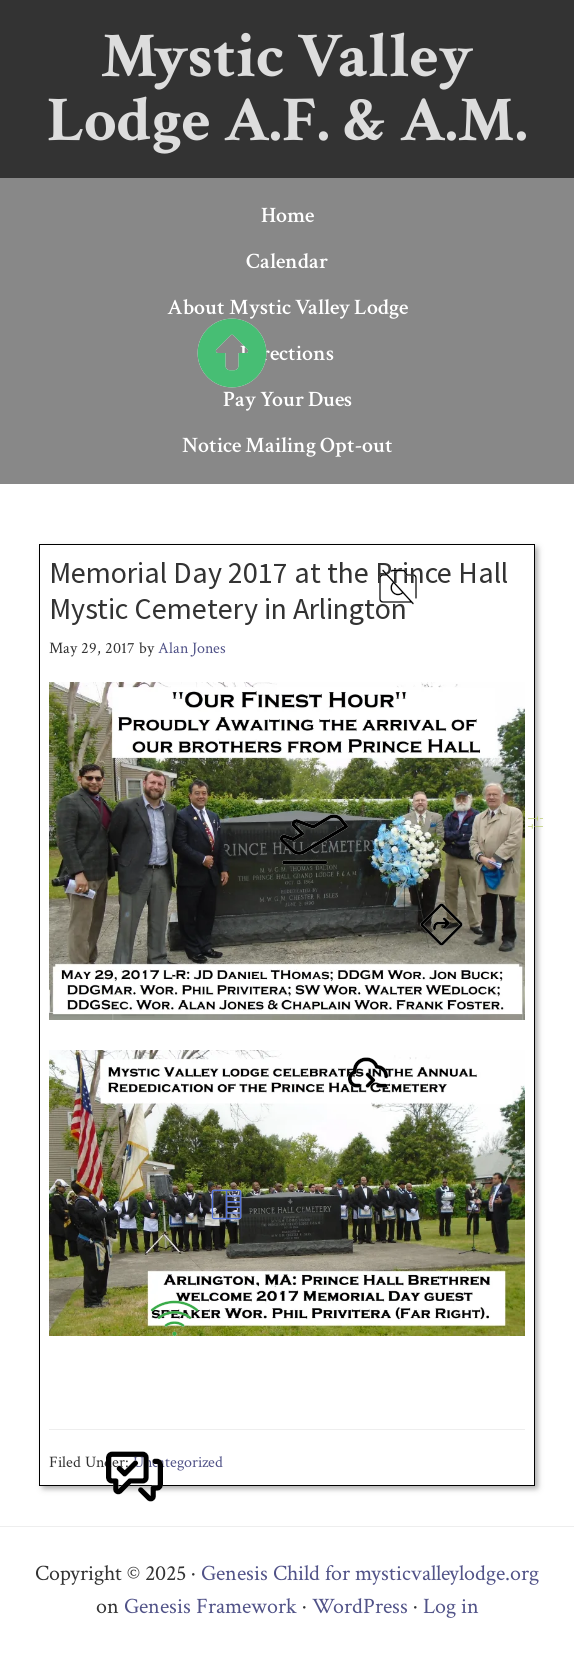 The height and width of the screenshot is (1653, 574). I want to click on indicates a discussion thread has been closed, so click(134, 1476).